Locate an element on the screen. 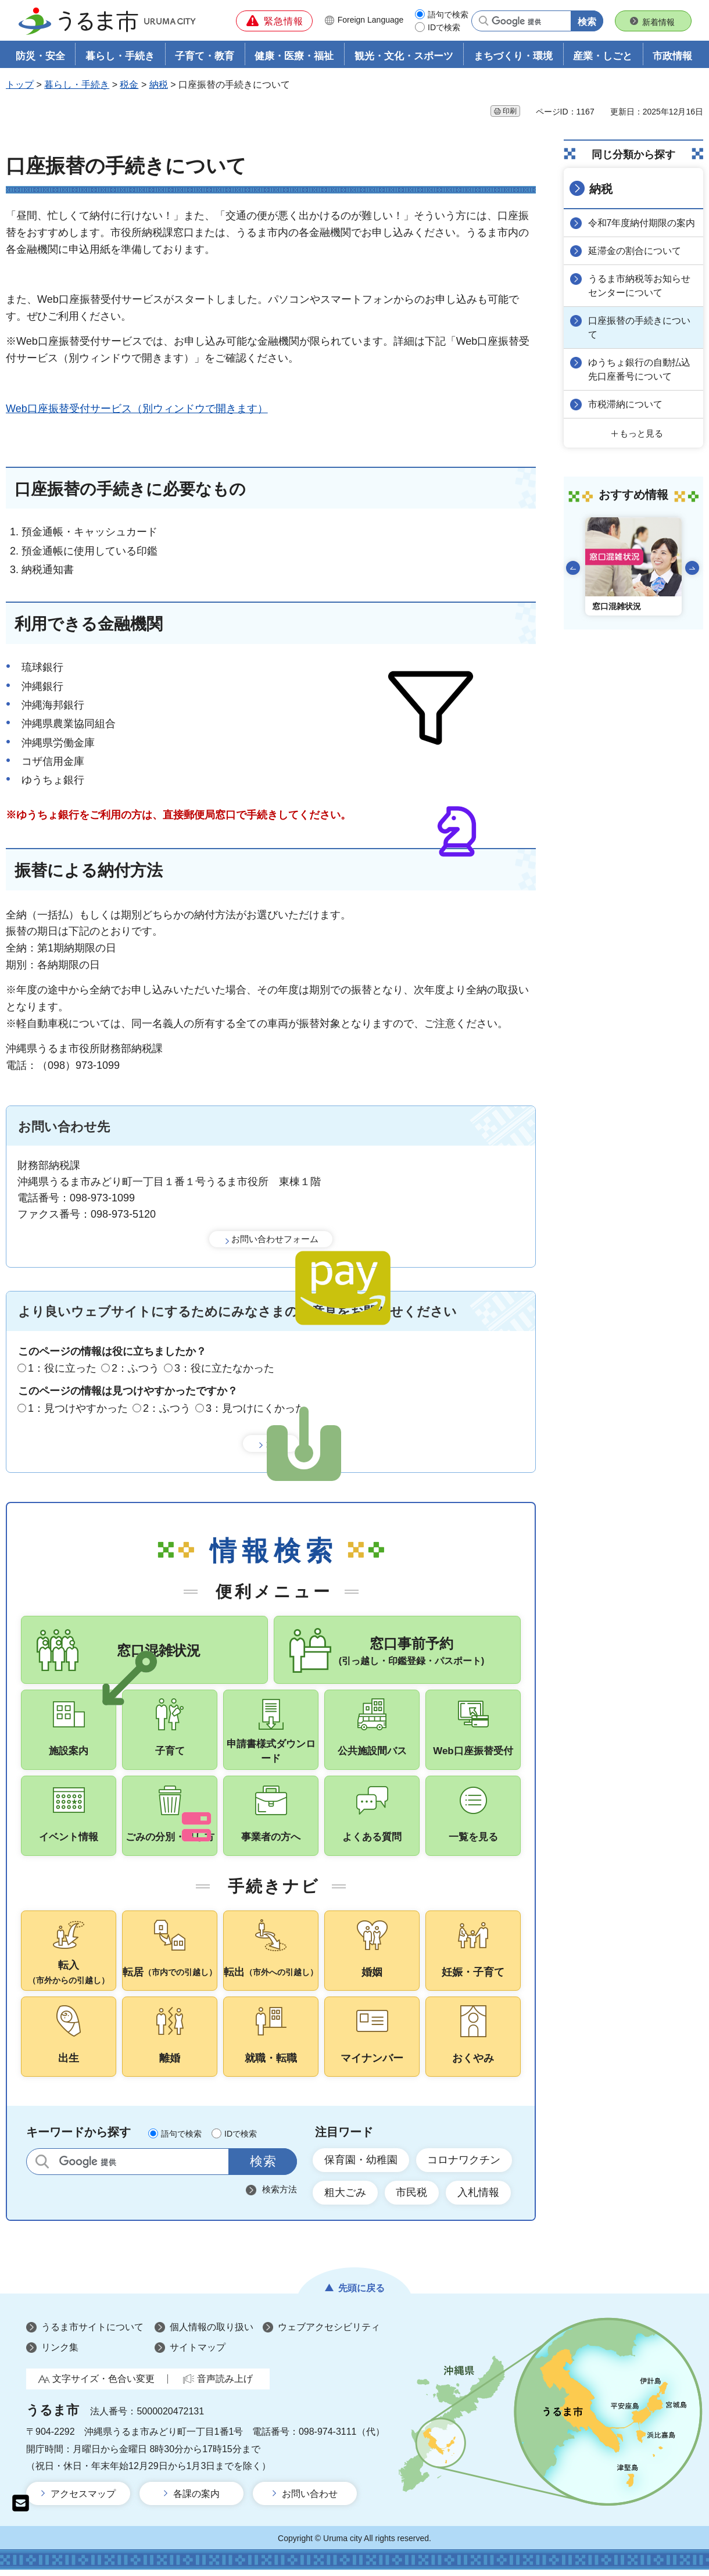  view task or download progress is located at coordinates (196, 1827).